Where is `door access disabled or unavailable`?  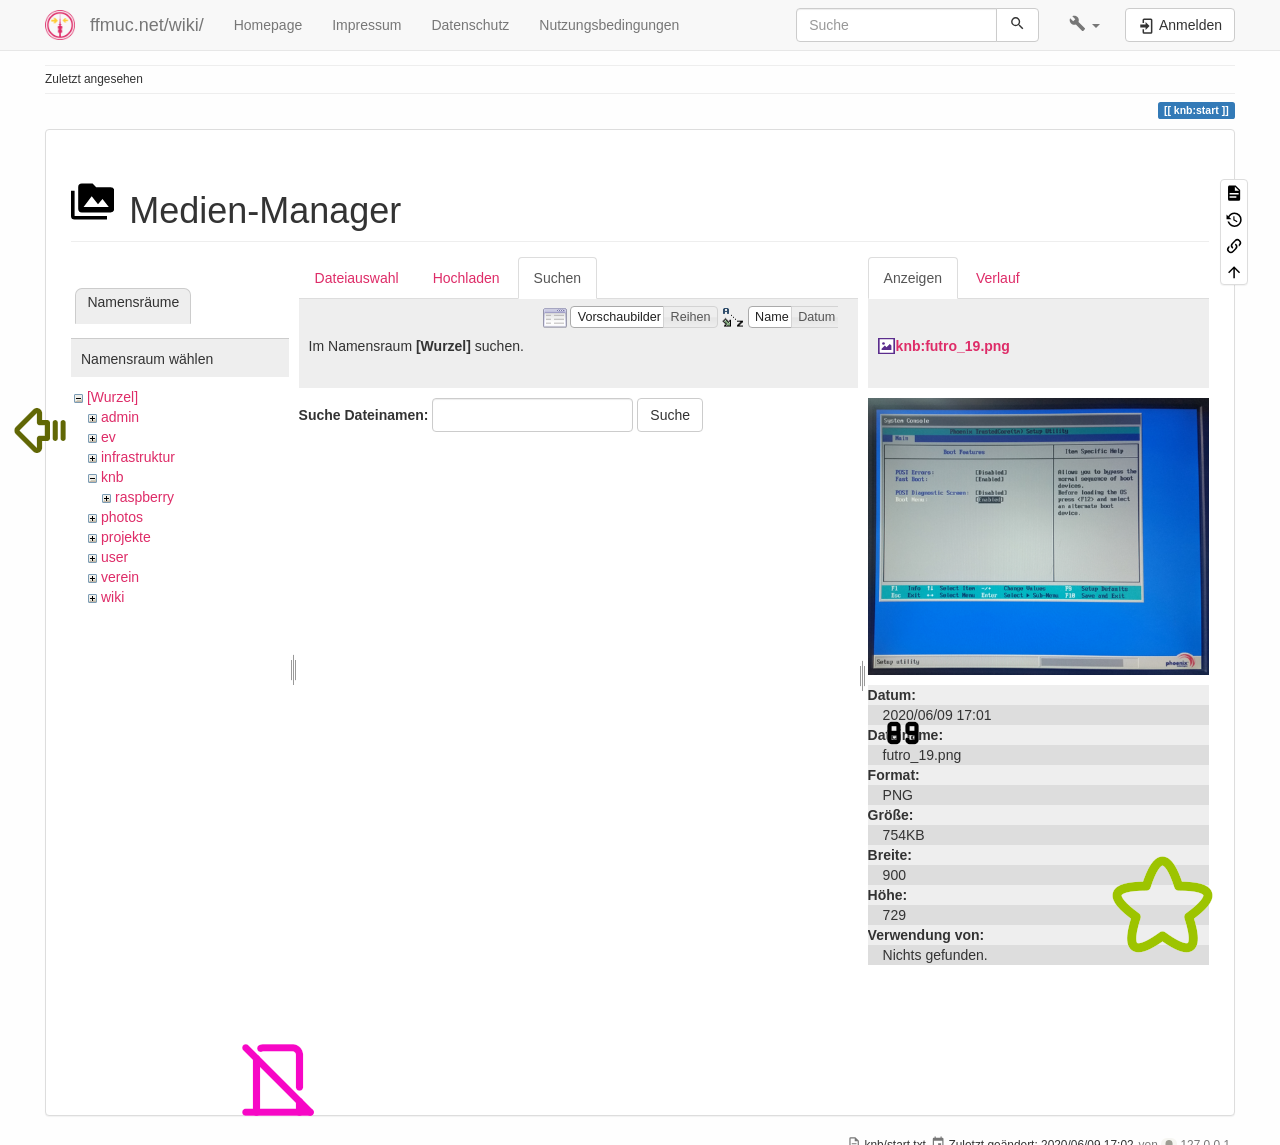
door access disabled or unavailable is located at coordinates (278, 1080).